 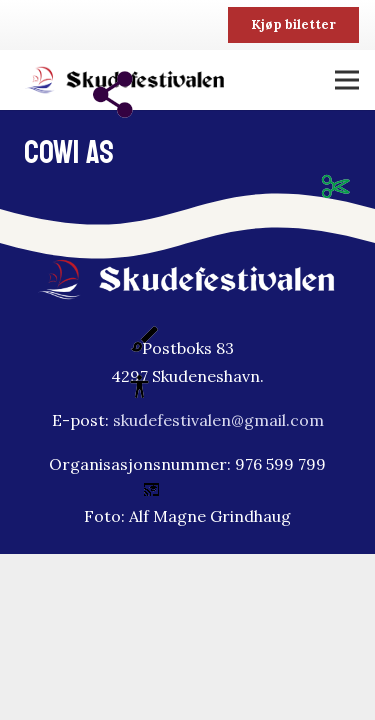 What do you see at coordinates (114, 94) in the screenshot?
I see `share content to social networks` at bounding box center [114, 94].